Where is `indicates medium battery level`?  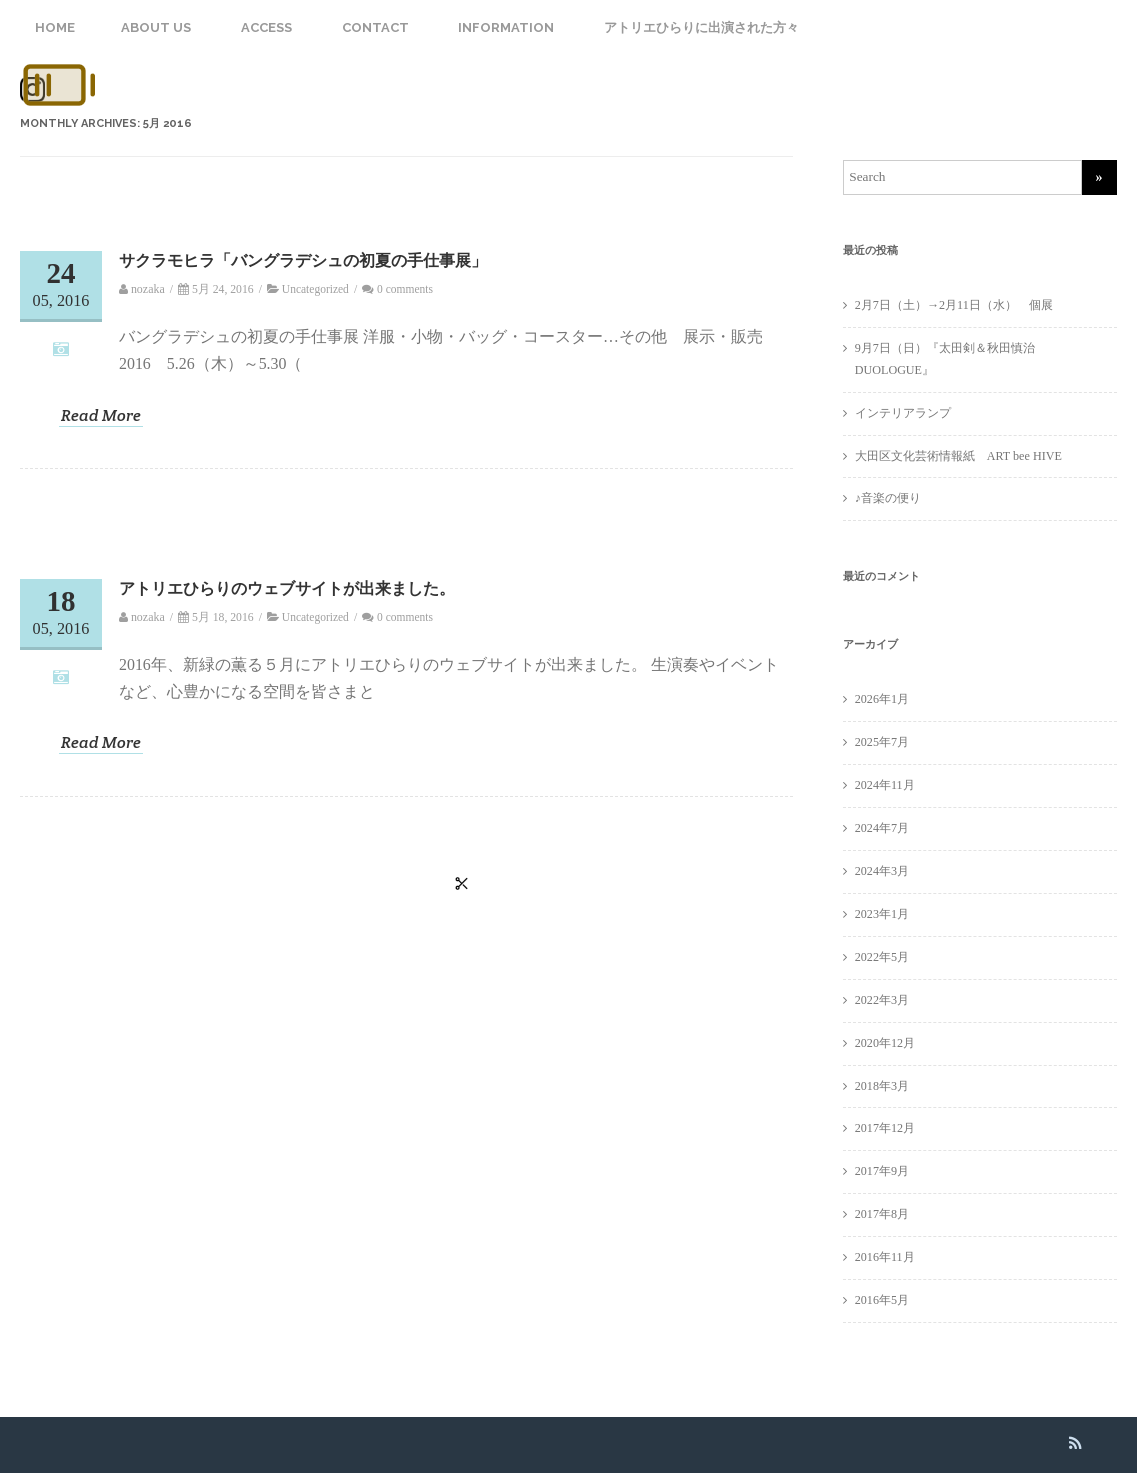 indicates medium battery level is located at coordinates (58, 85).